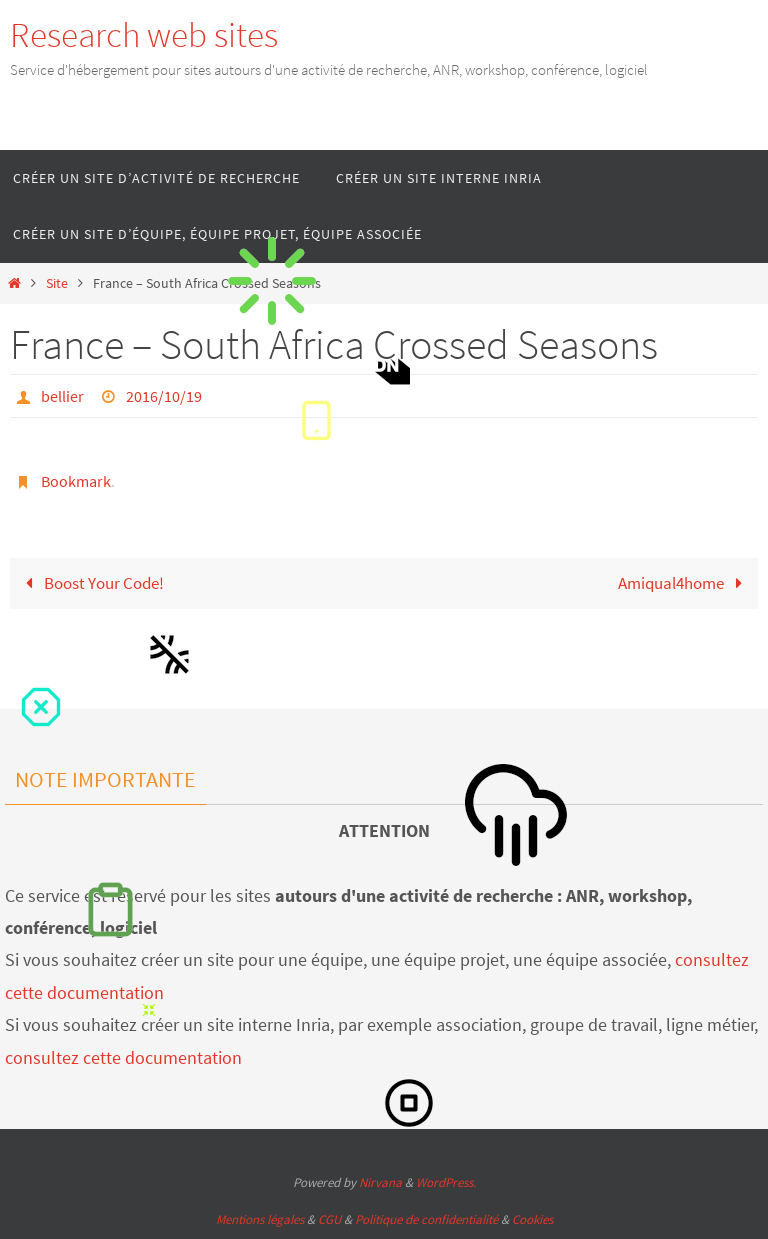  I want to click on stop media playback, so click(409, 1103).